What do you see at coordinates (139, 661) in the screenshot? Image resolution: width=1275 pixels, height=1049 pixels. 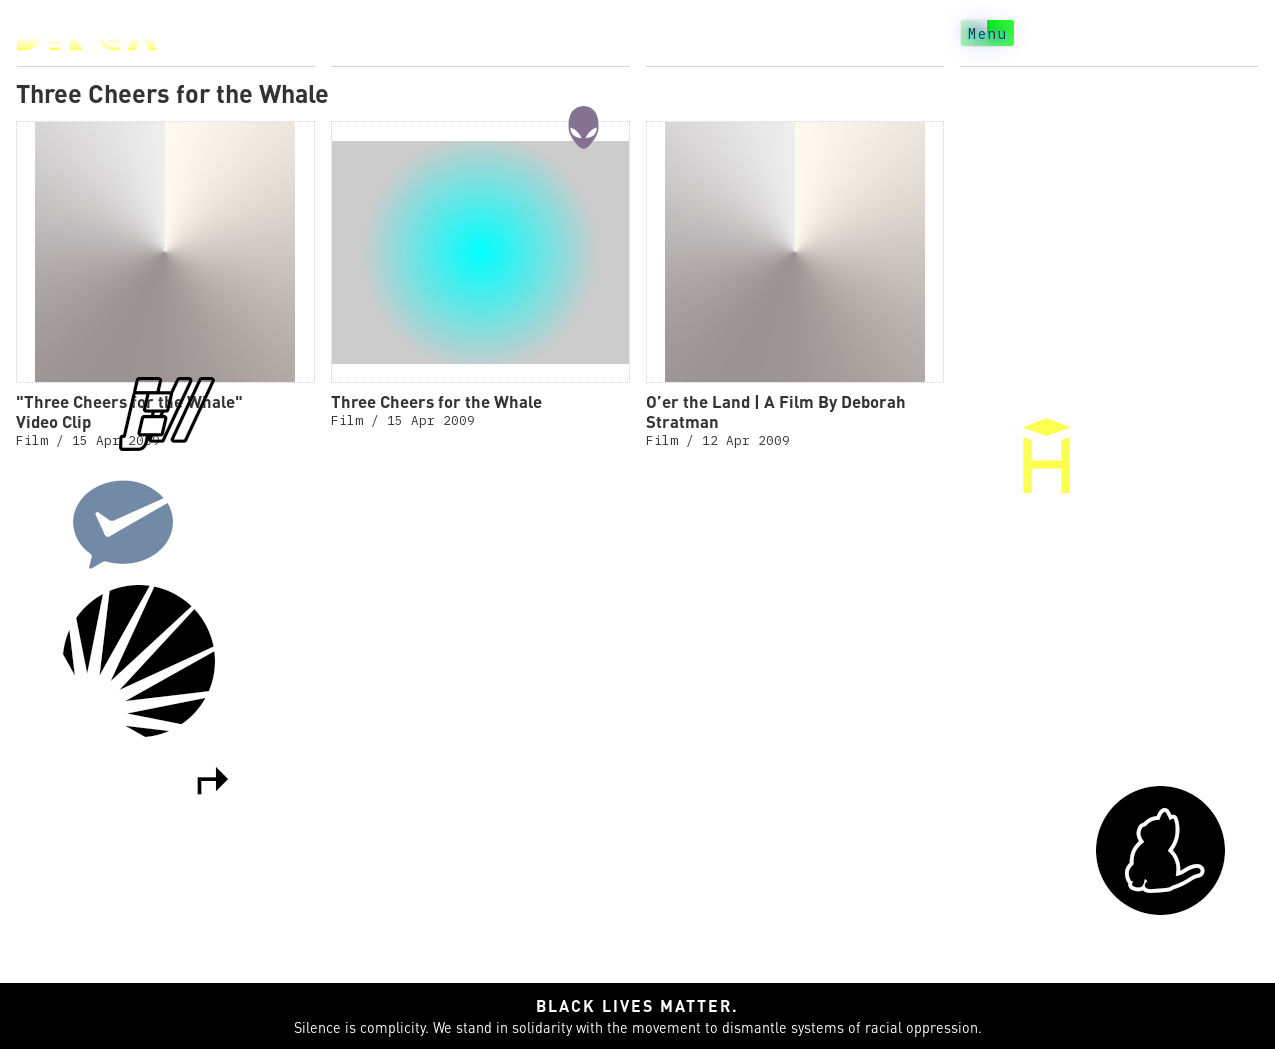 I see `apache solr search platform logo` at bounding box center [139, 661].